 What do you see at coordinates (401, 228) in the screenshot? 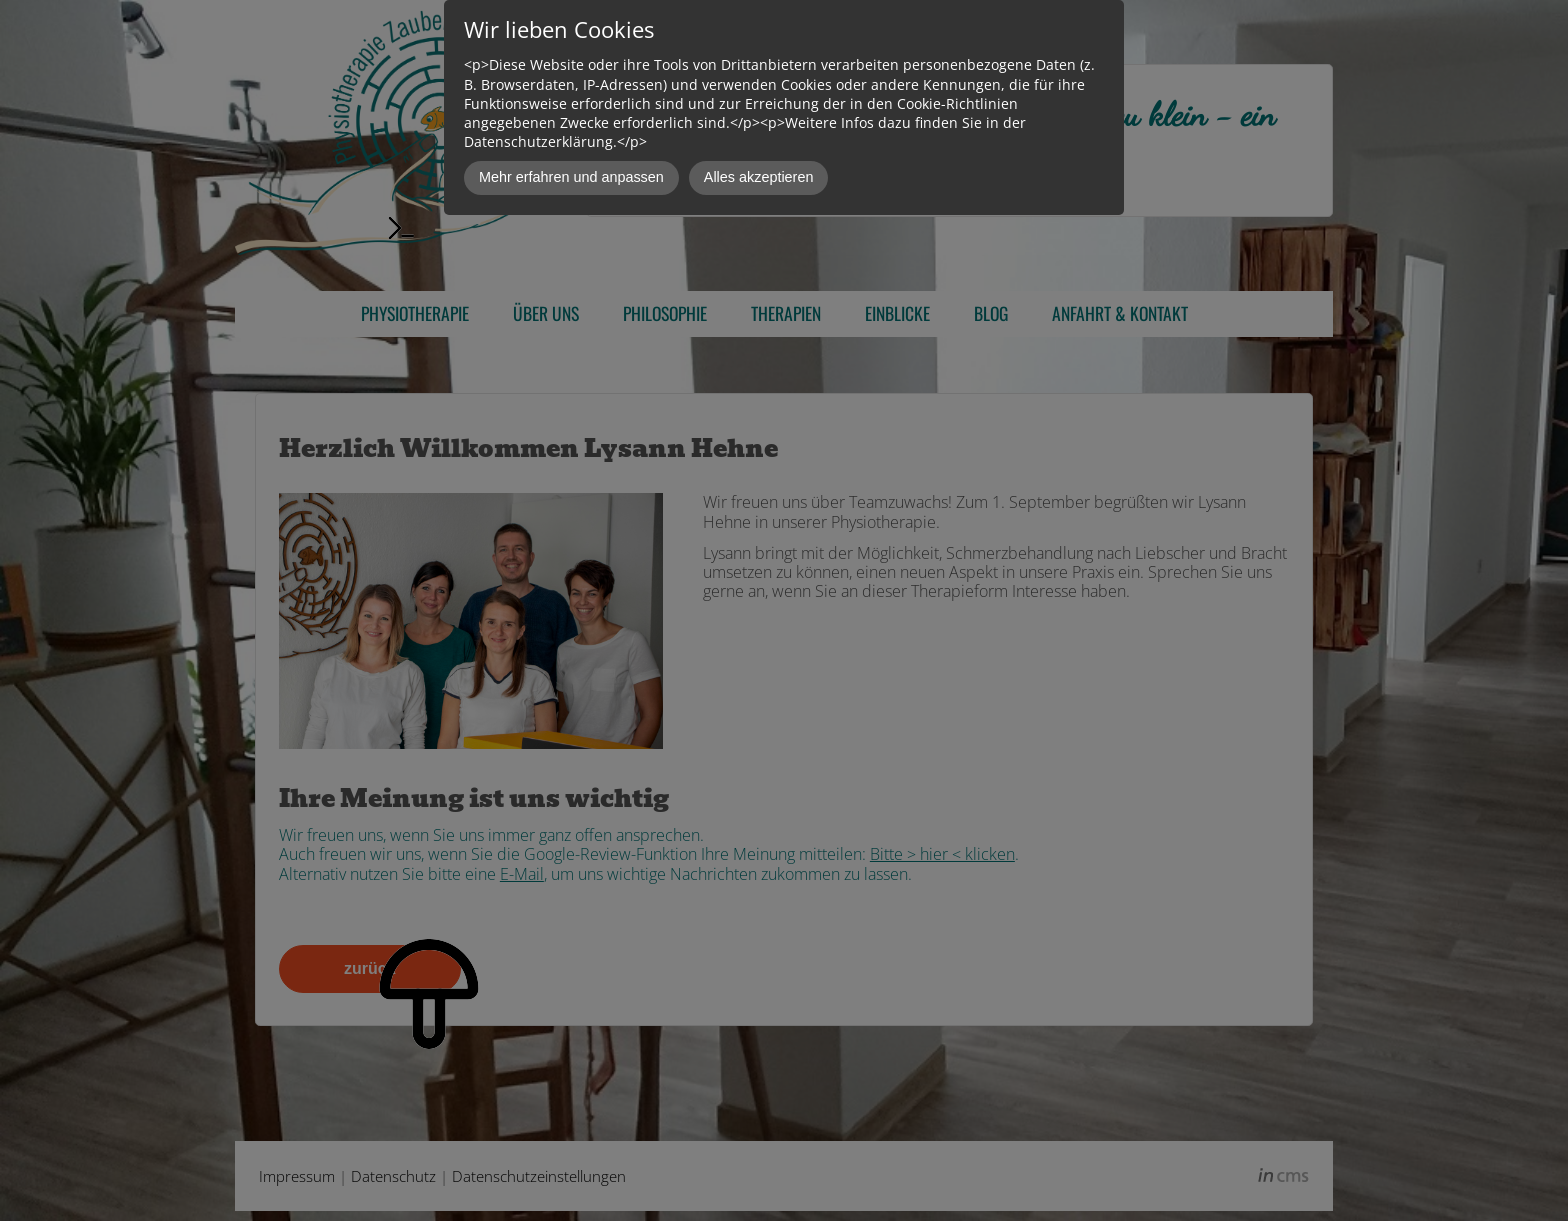
I see `open command palette` at bounding box center [401, 228].